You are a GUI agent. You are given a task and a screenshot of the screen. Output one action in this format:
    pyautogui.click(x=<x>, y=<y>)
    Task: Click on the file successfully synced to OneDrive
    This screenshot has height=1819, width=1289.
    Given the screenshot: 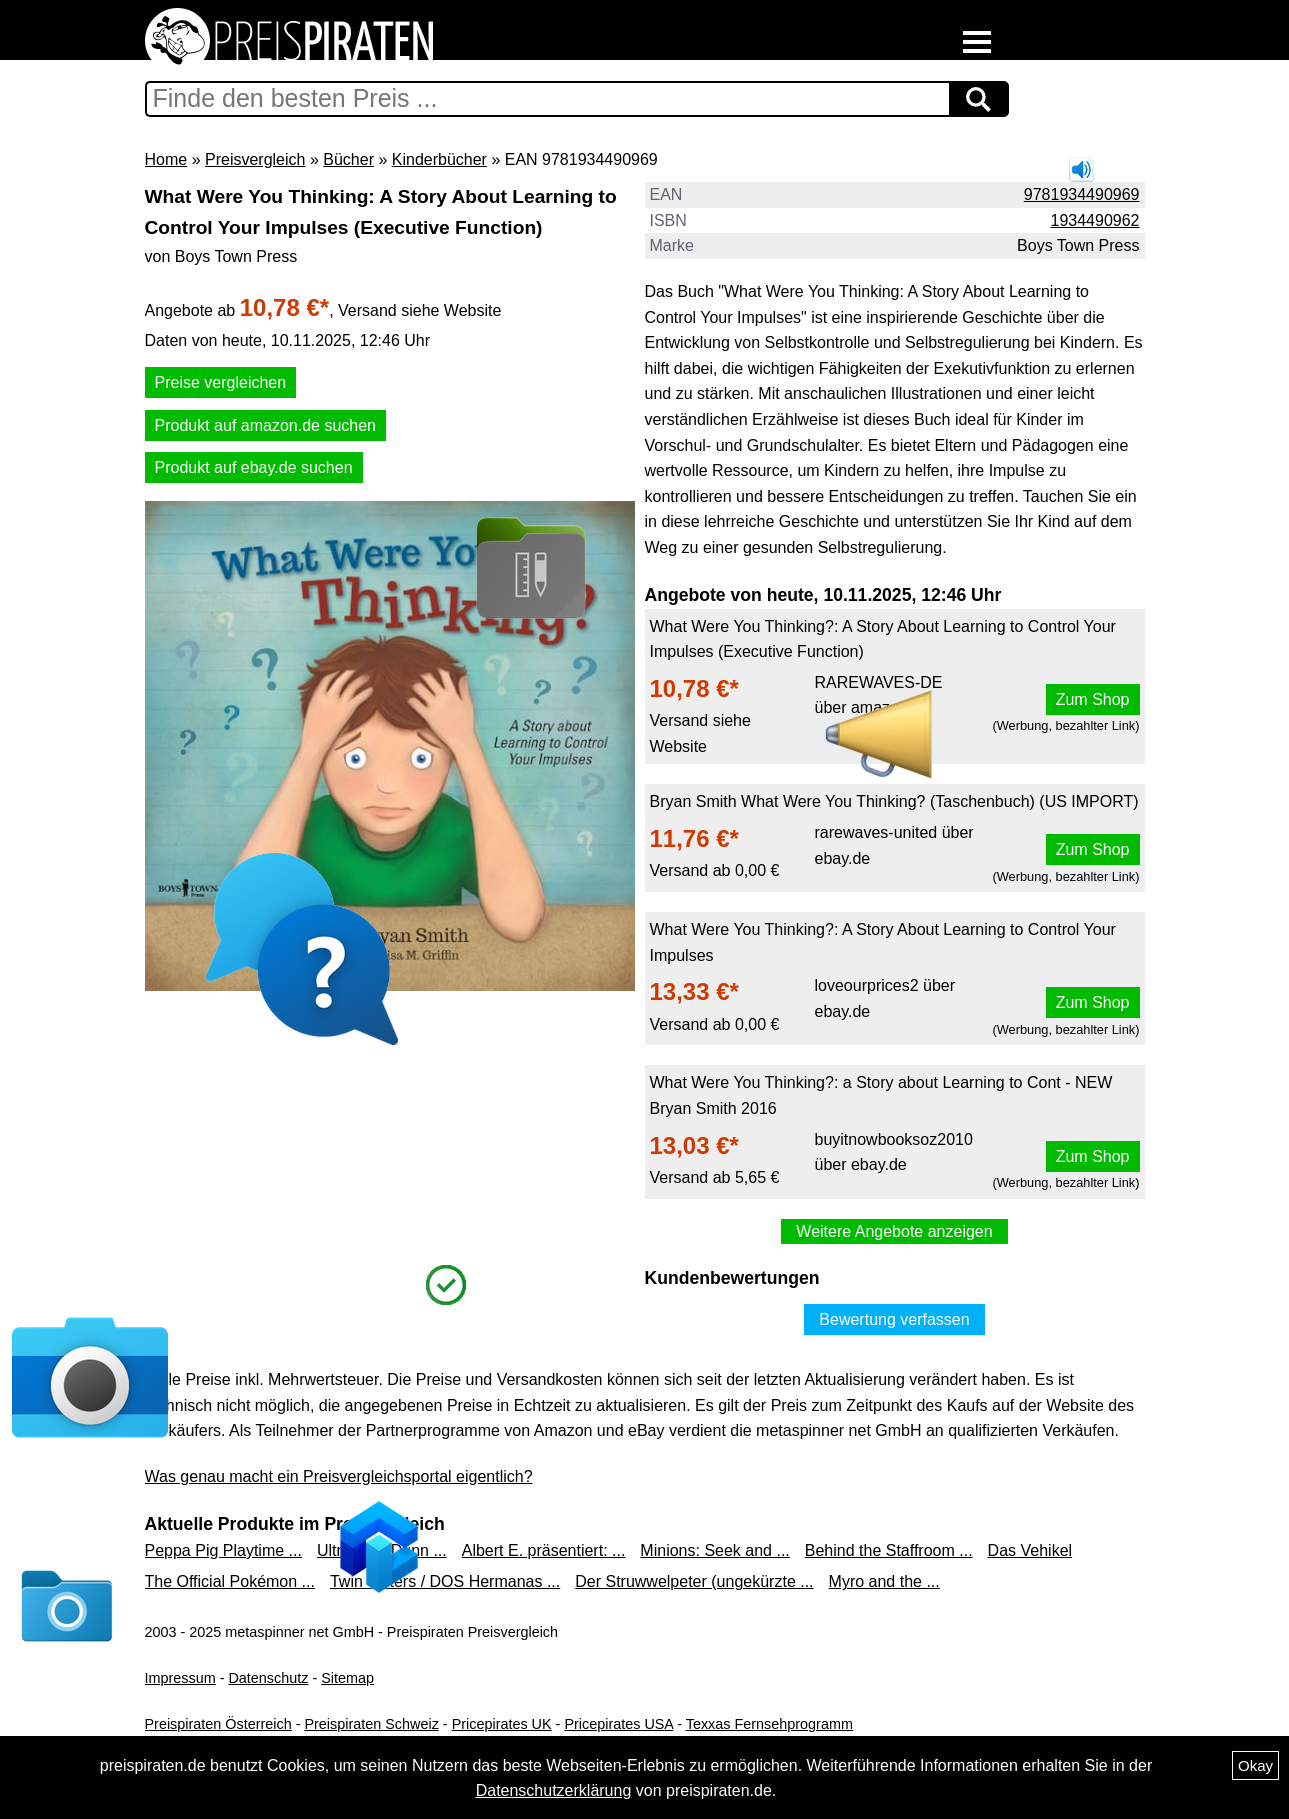 What is the action you would take?
    pyautogui.click(x=446, y=1285)
    